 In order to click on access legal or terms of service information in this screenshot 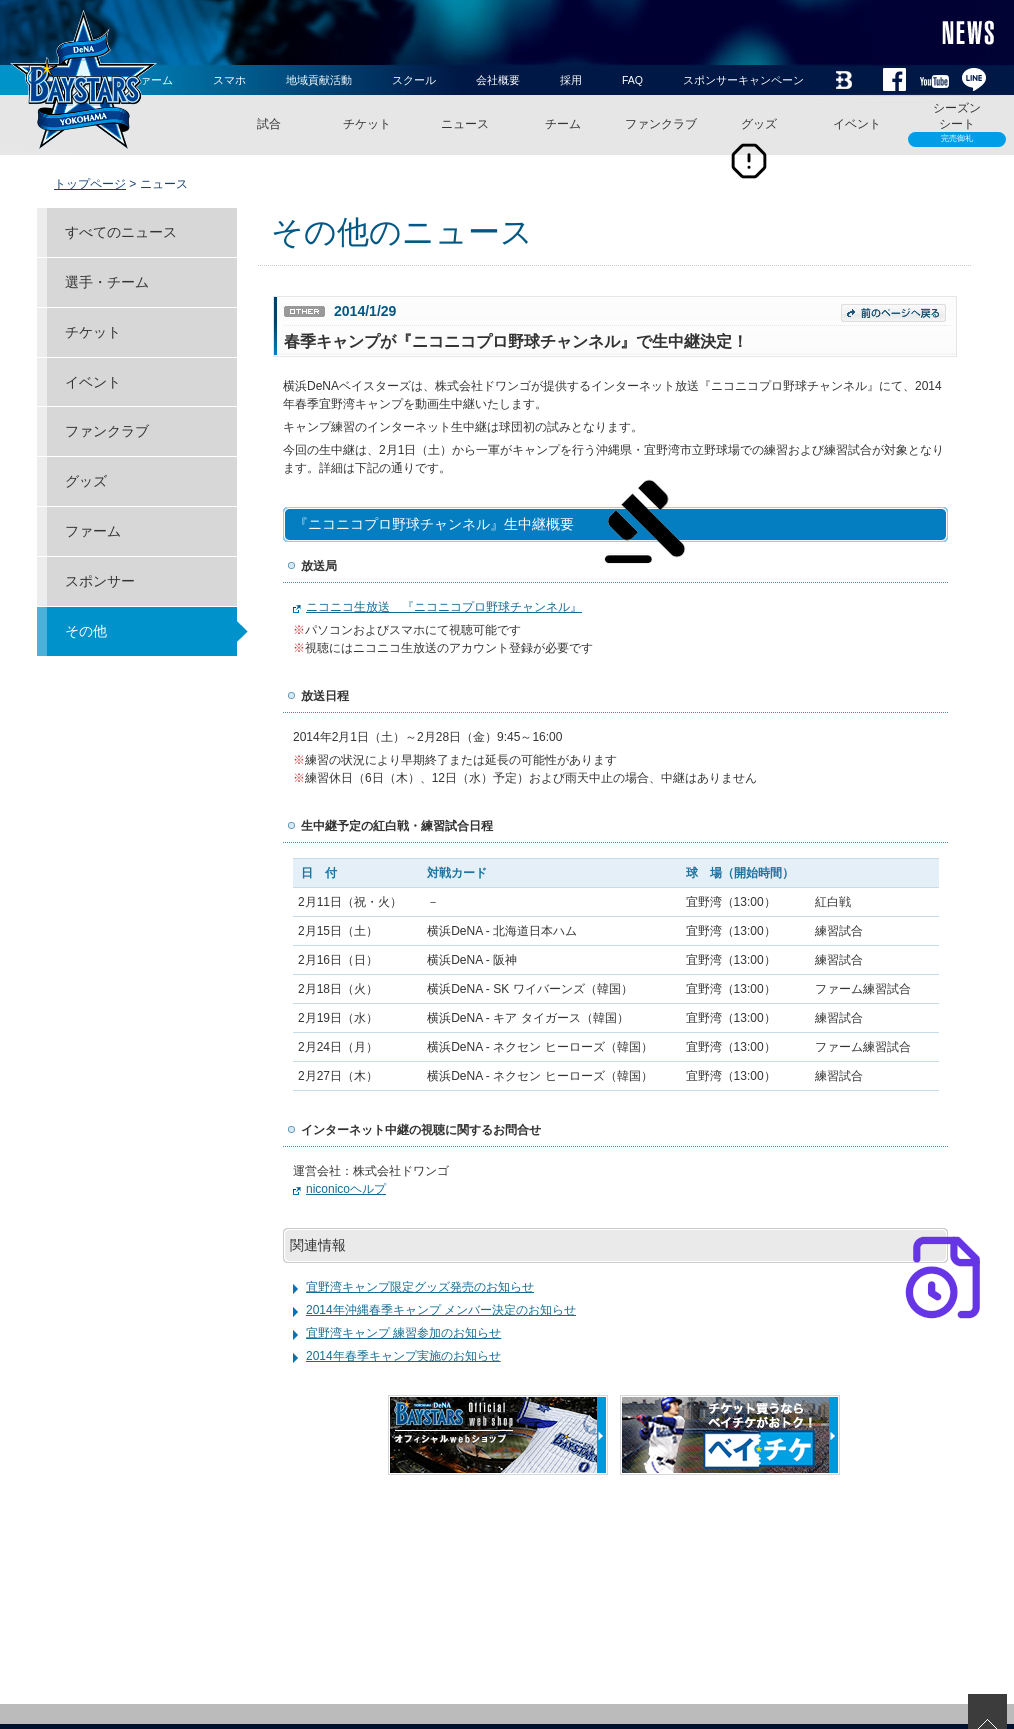, I will do `click(648, 520)`.